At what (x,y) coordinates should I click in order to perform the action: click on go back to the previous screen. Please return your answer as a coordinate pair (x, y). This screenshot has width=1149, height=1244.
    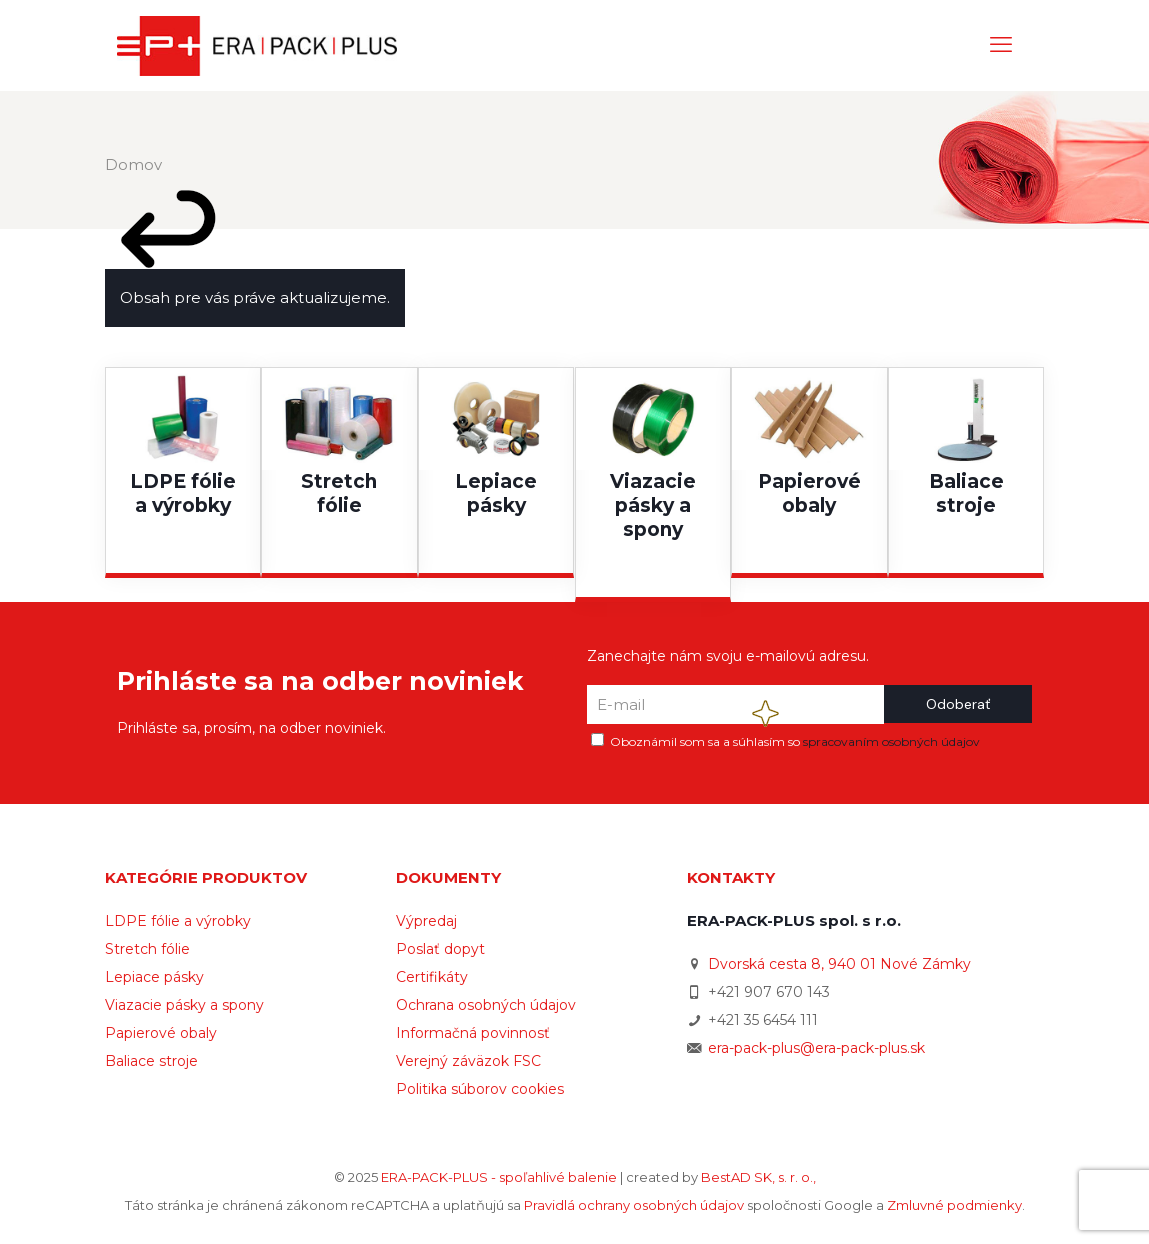
    Looking at the image, I should click on (165, 223).